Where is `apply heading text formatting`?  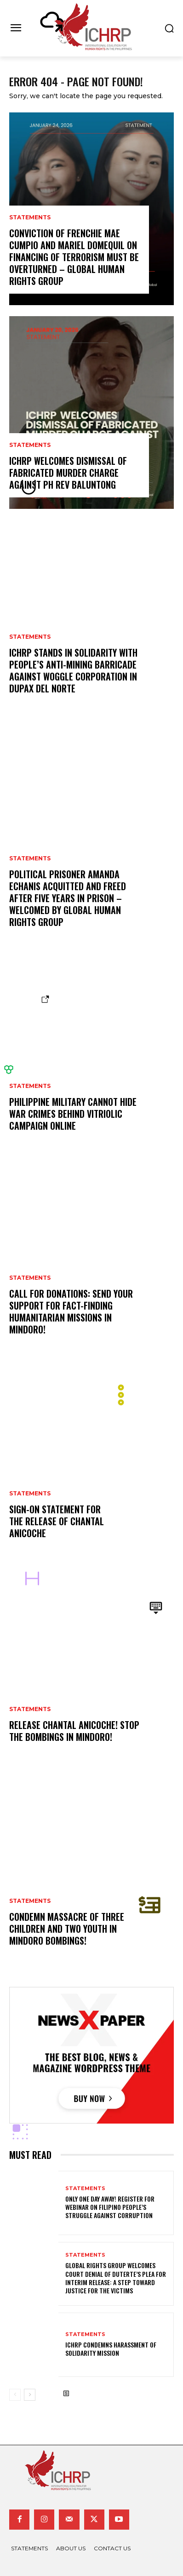 apply heading text formatting is located at coordinates (32, 1578).